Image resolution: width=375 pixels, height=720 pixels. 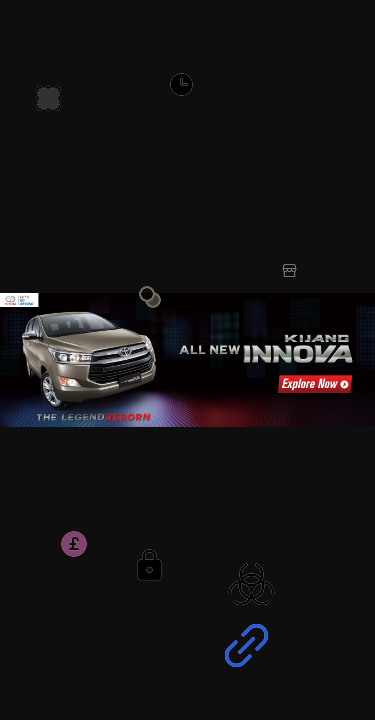 I want to click on indicates a secure connection, so click(x=149, y=565).